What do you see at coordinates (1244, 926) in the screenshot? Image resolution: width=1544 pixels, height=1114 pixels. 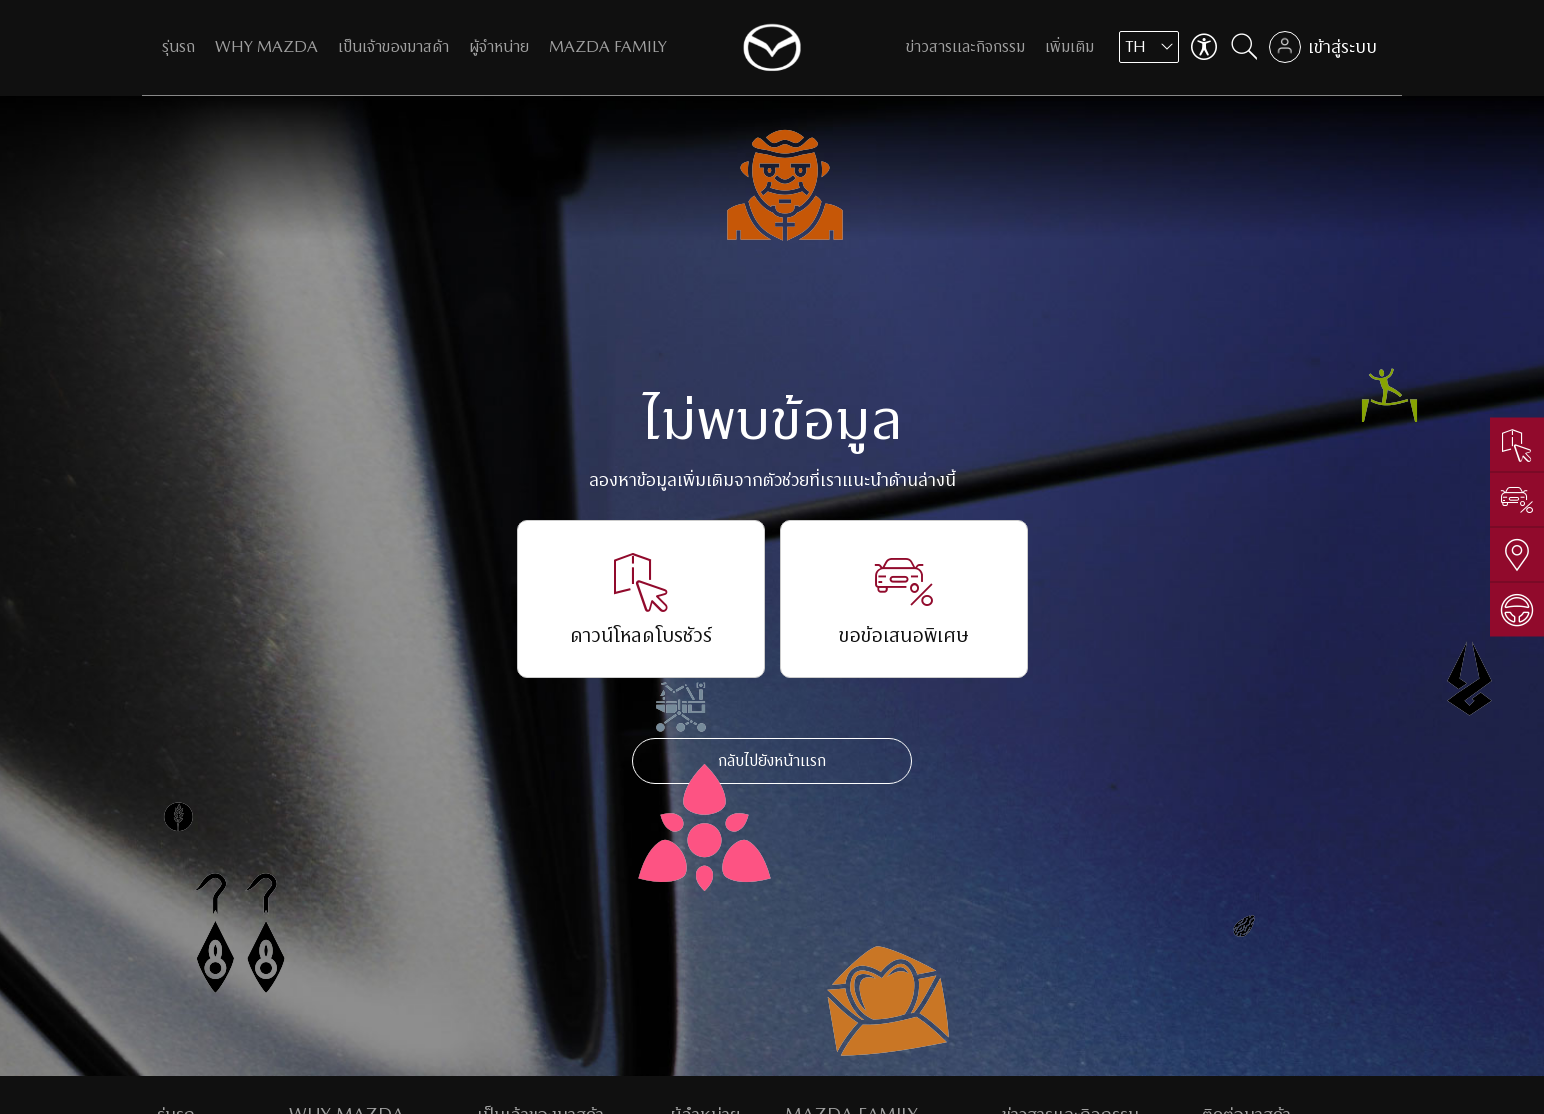 I see `indicates almond or tree nut allergen warning` at bounding box center [1244, 926].